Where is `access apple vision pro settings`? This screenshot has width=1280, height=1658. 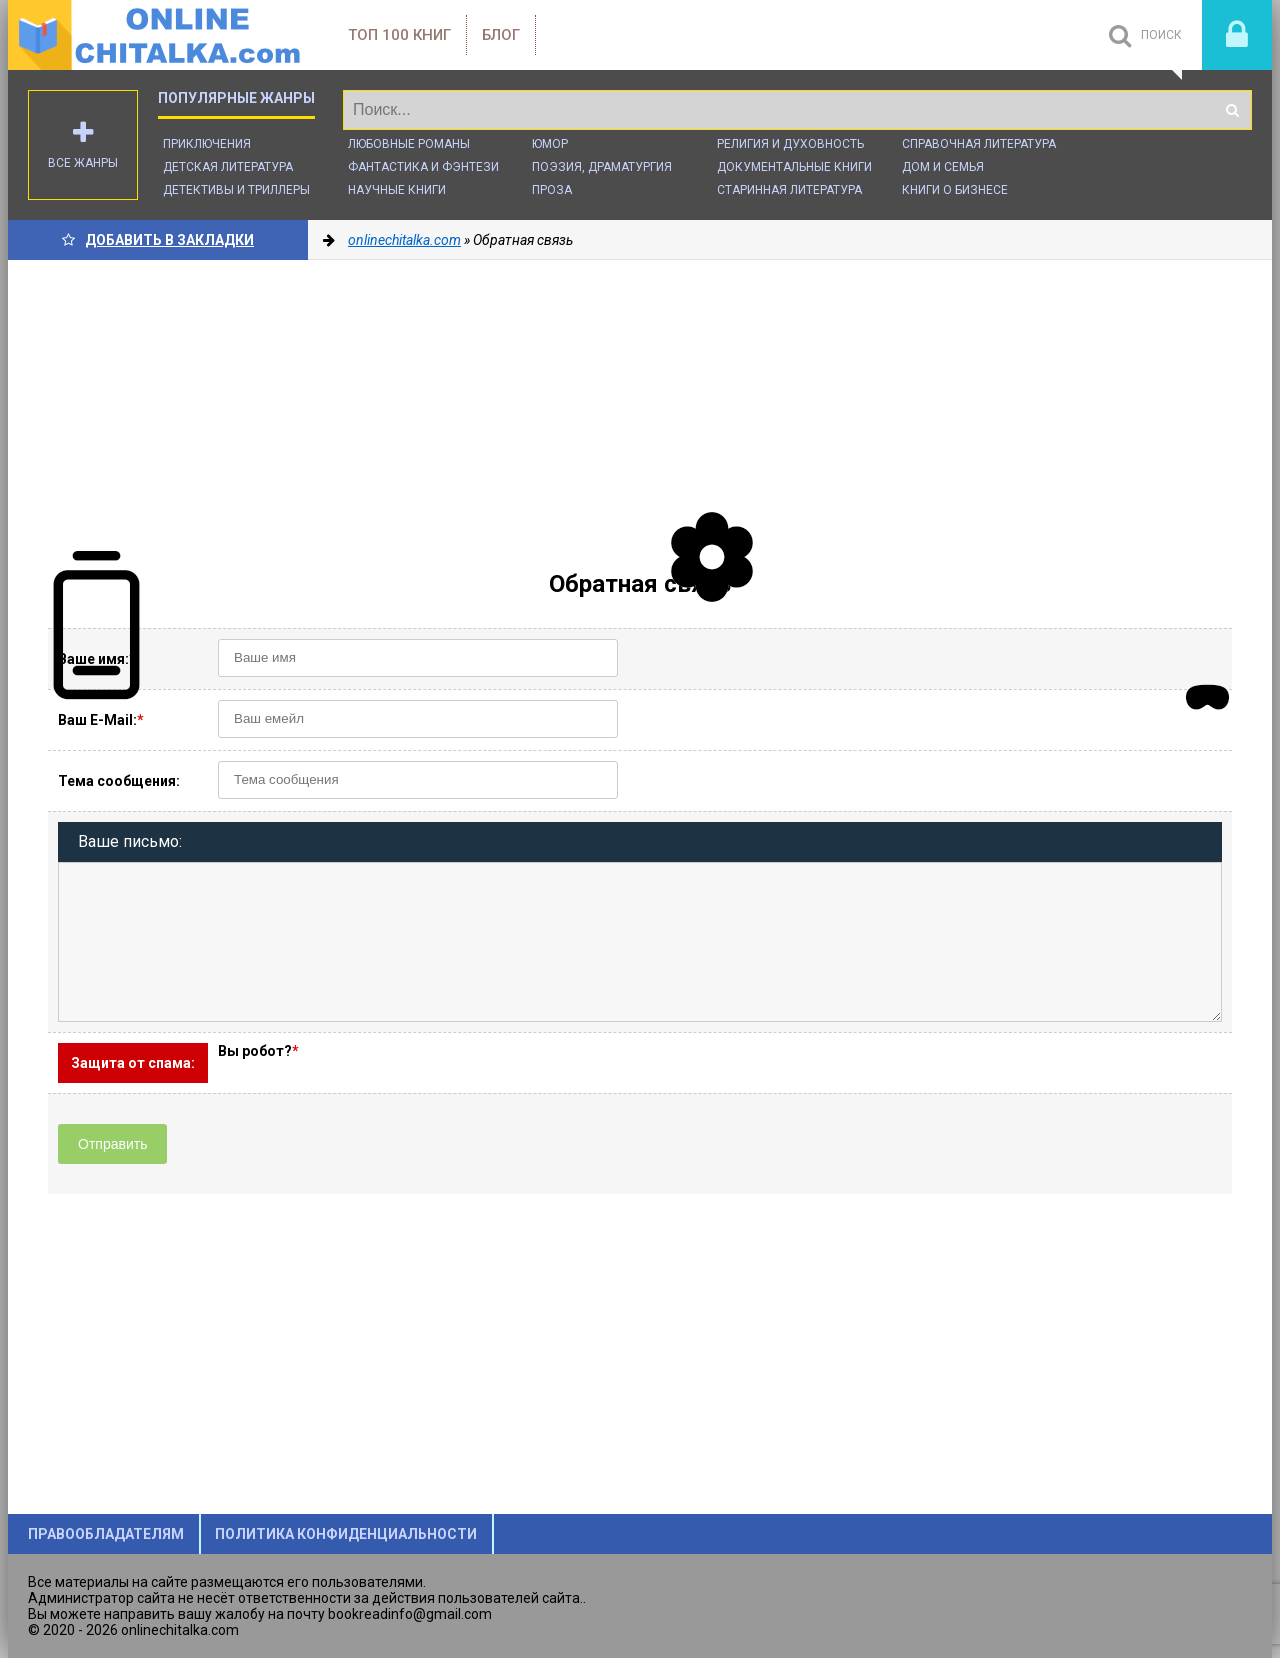 access apple vision pro settings is located at coordinates (1207, 696).